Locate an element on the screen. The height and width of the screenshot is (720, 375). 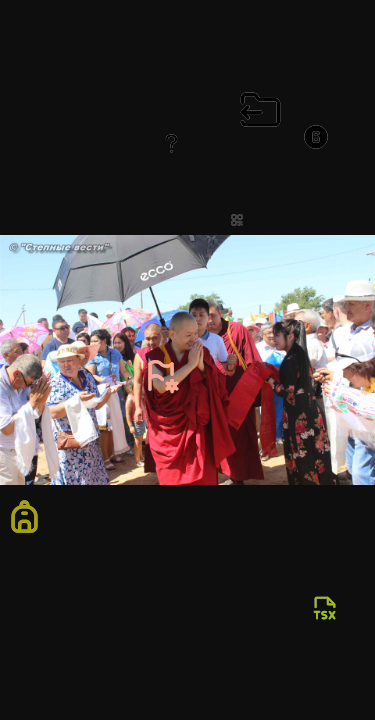
scan a qr code is located at coordinates (237, 220).